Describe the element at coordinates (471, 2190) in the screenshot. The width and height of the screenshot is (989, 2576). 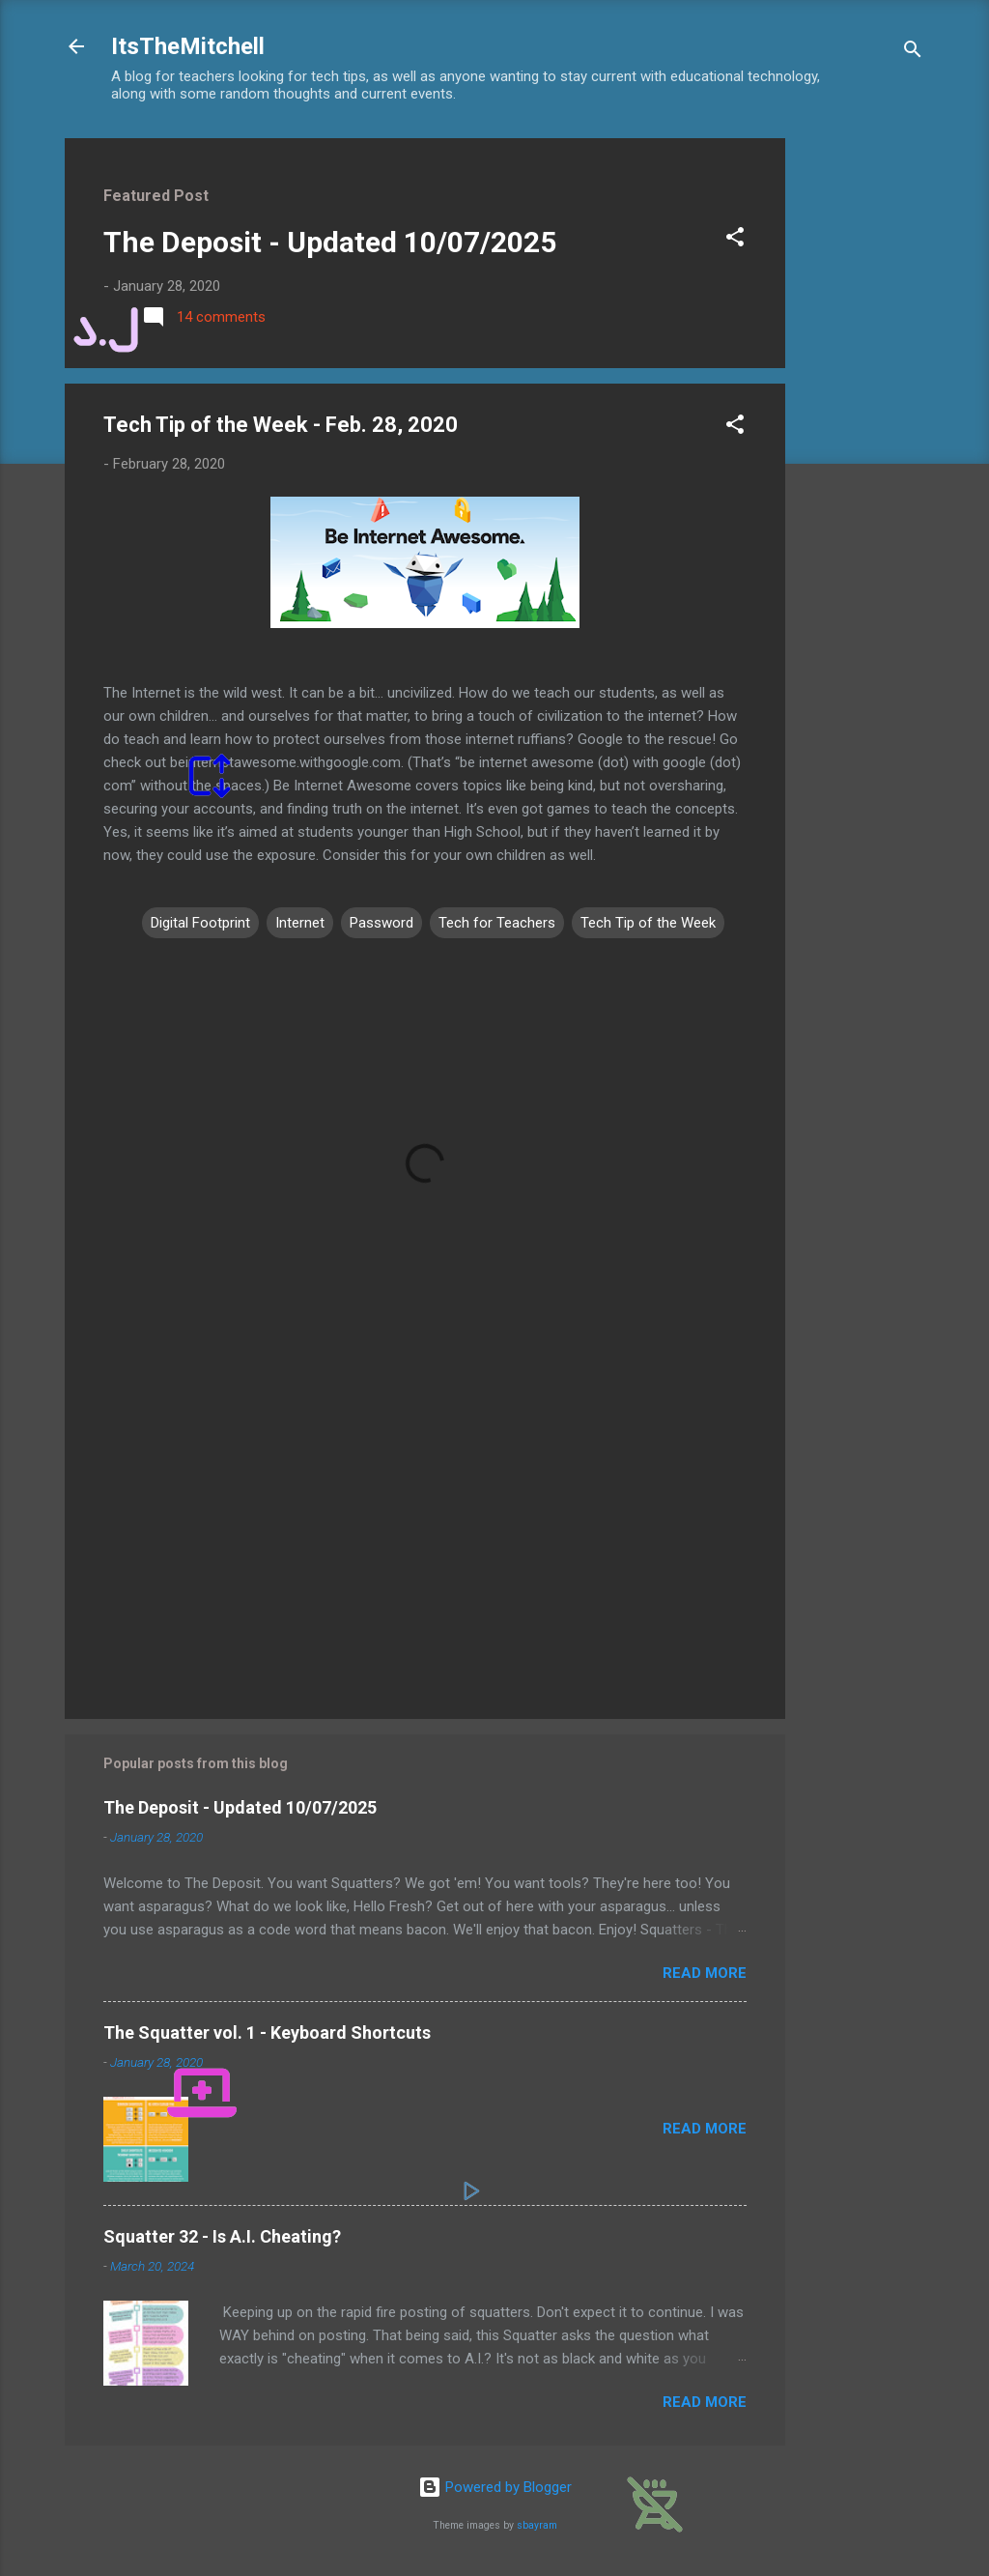
I see `play media or video content` at that location.